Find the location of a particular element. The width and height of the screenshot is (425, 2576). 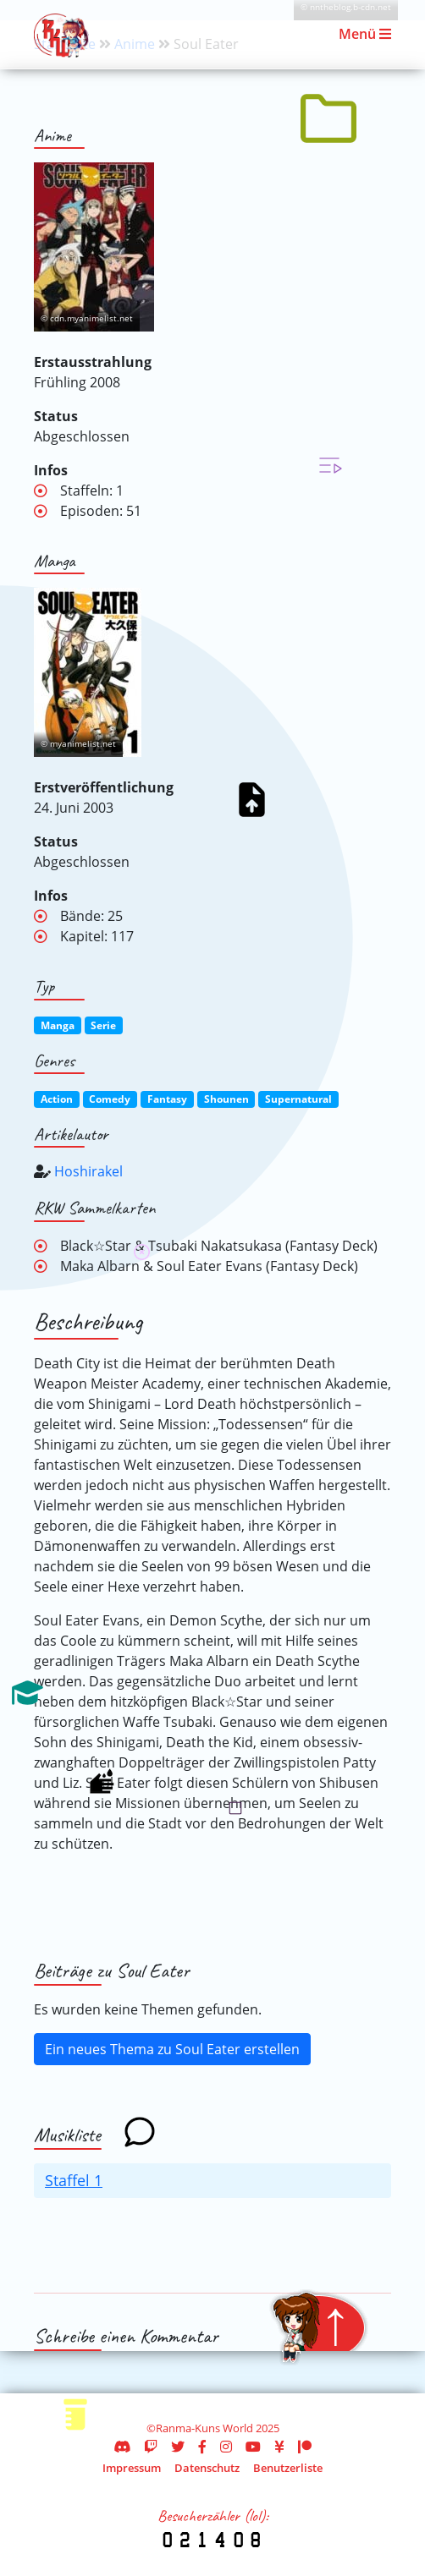

open comments section is located at coordinates (140, 2132).